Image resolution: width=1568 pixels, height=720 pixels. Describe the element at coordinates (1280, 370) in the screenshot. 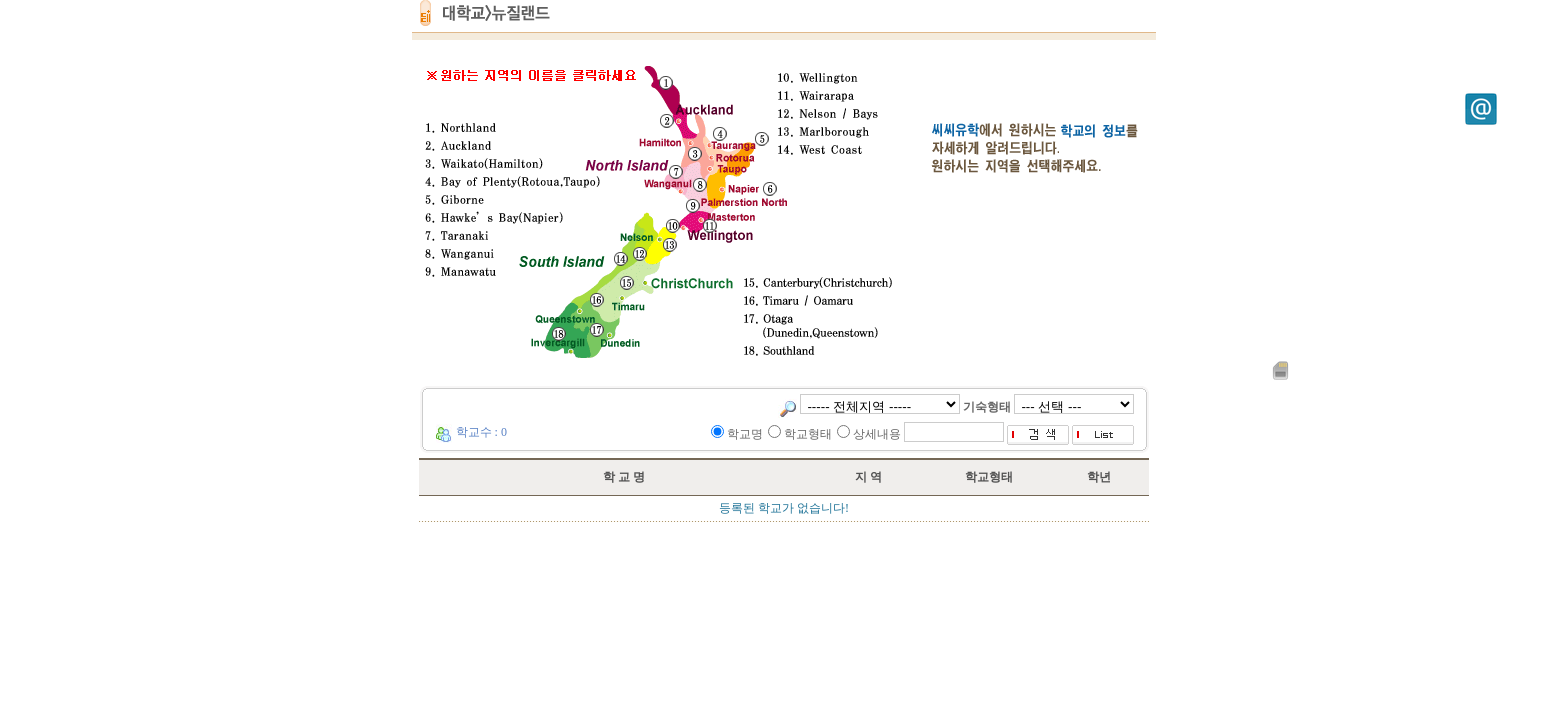

I see `indicates a connected USB flash drive or removable storage` at that location.